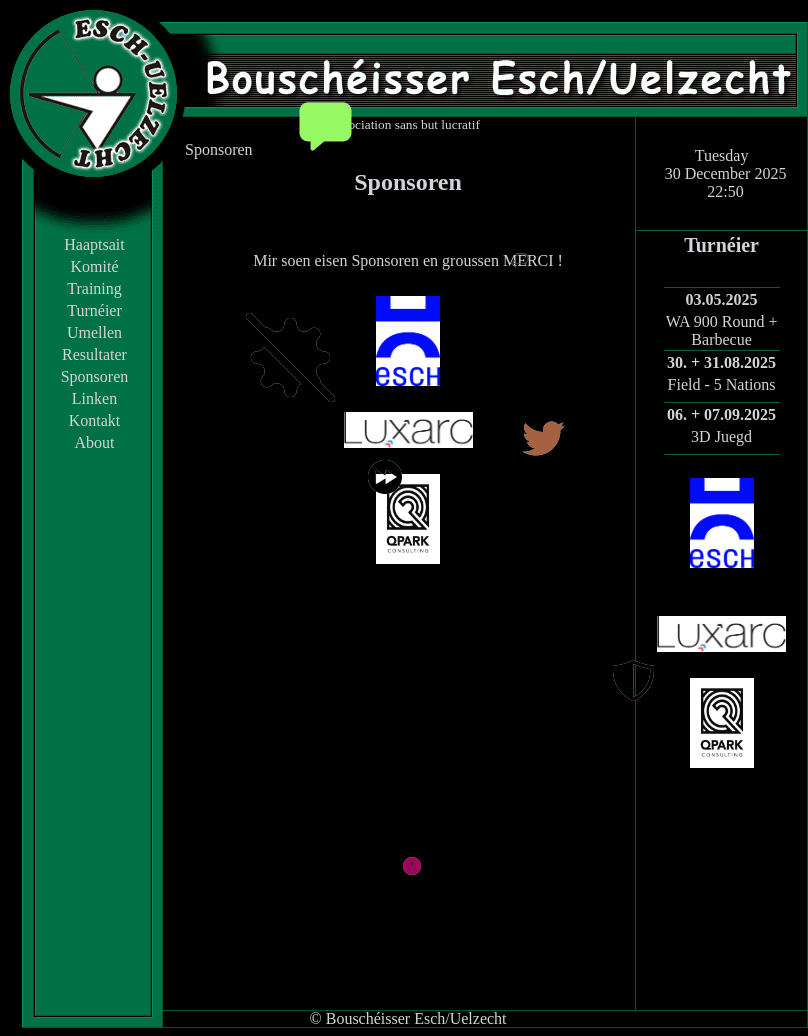 This screenshot has width=808, height=1036. Describe the element at coordinates (290, 357) in the screenshot. I see `indicates virus-free or no threats detected` at that location.